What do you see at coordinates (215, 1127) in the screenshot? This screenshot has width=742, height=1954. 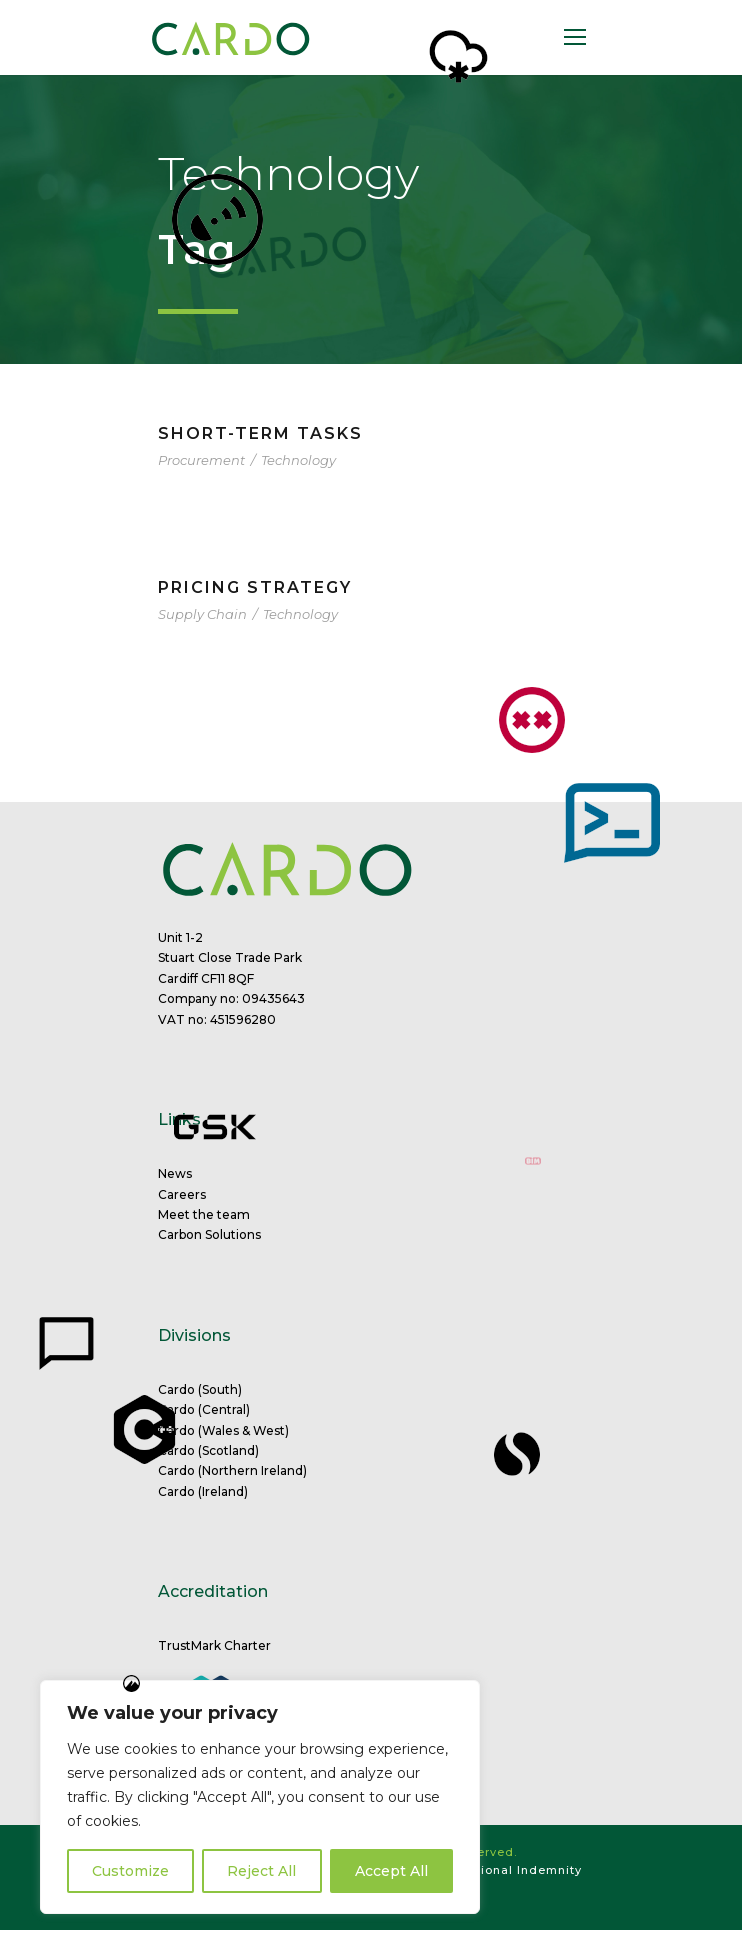 I see `GSK (GlaxoSmithKline) company logo` at bounding box center [215, 1127].